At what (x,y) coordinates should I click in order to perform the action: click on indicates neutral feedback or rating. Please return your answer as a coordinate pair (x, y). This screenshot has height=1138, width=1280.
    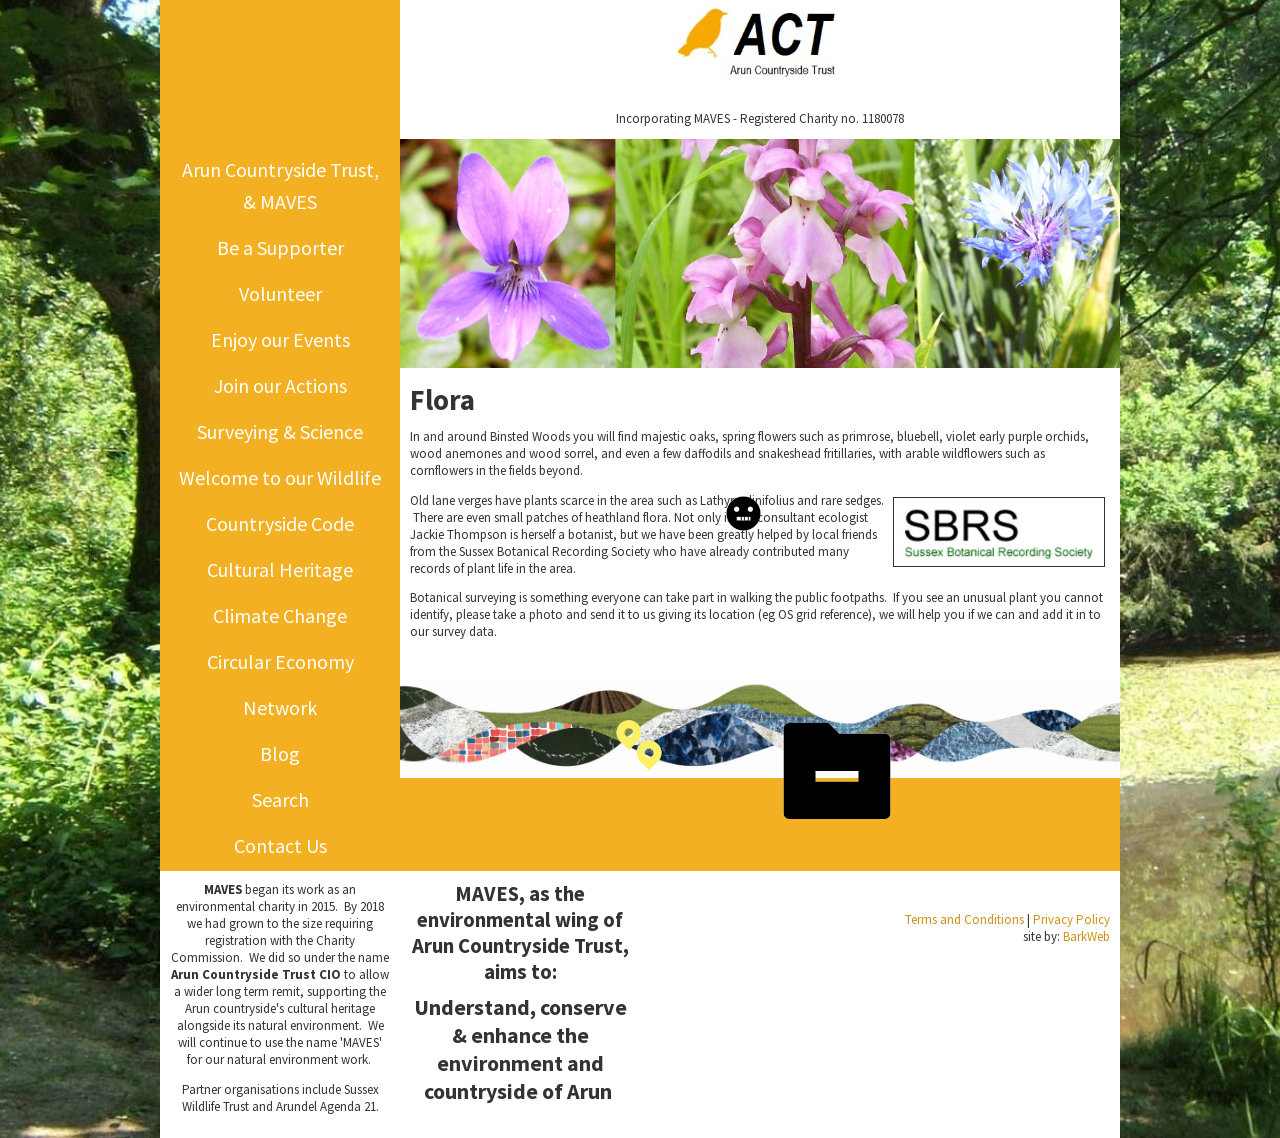
    Looking at the image, I should click on (743, 513).